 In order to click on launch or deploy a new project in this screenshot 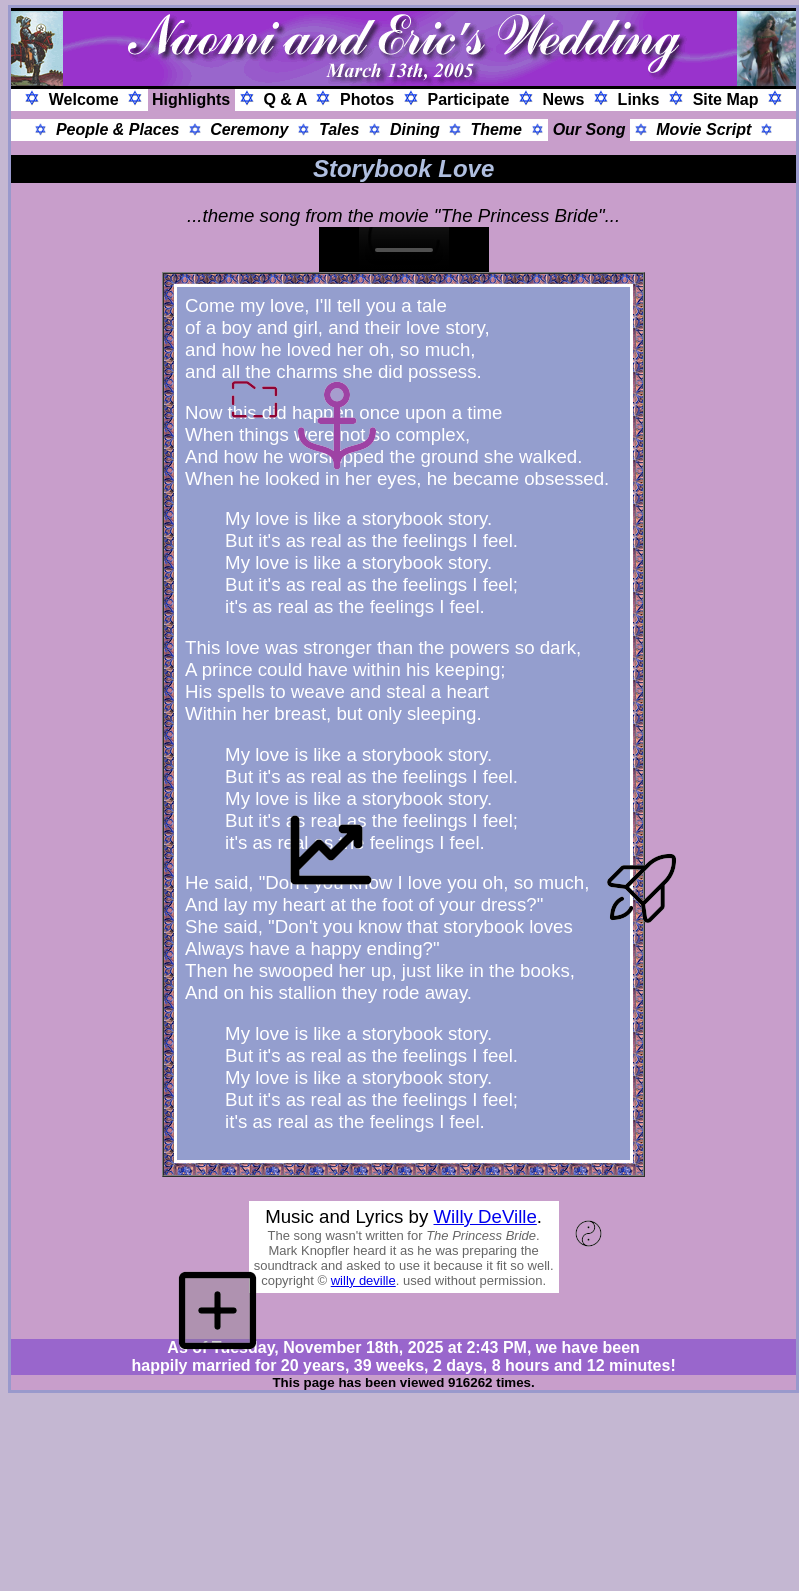, I will do `click(643, 887)`.